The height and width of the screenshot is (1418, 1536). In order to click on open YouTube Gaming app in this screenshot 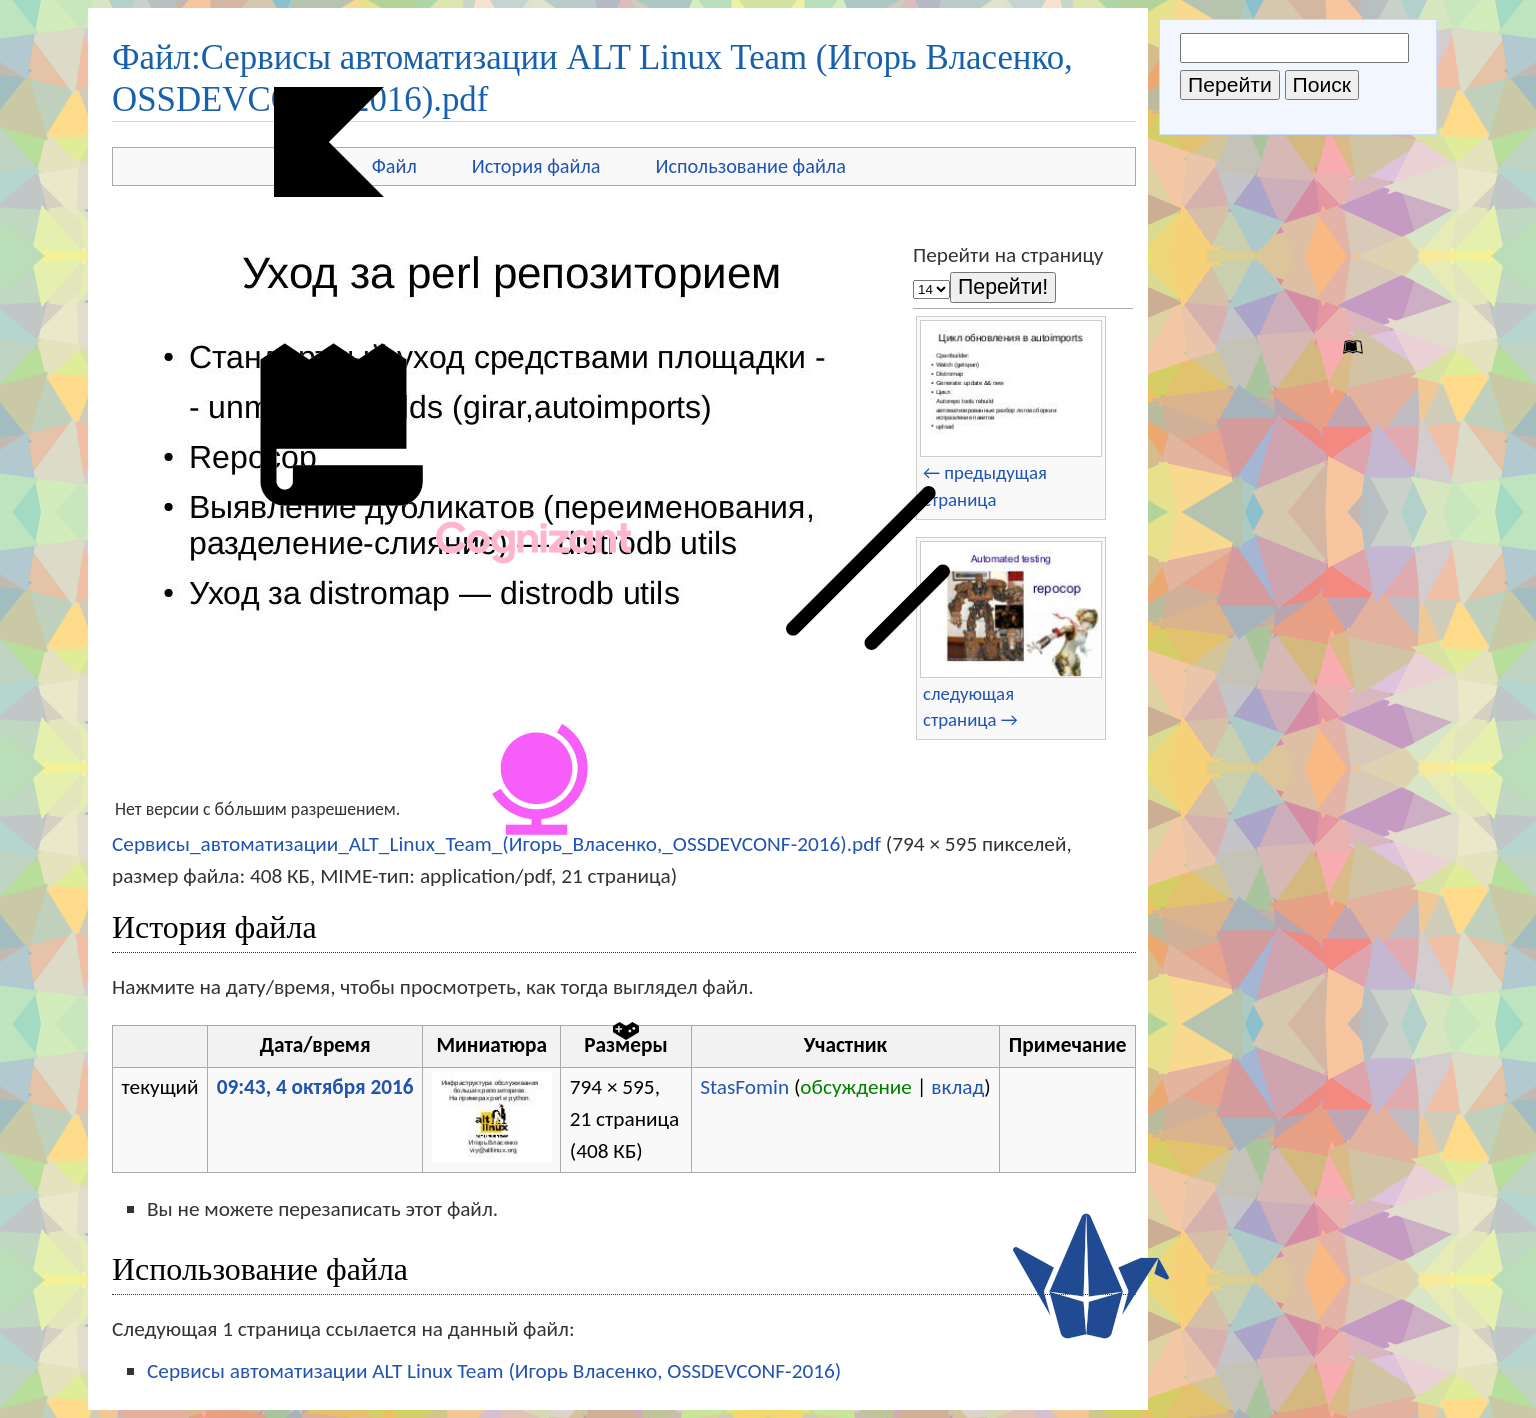, I will do `click(626, 1031)`.